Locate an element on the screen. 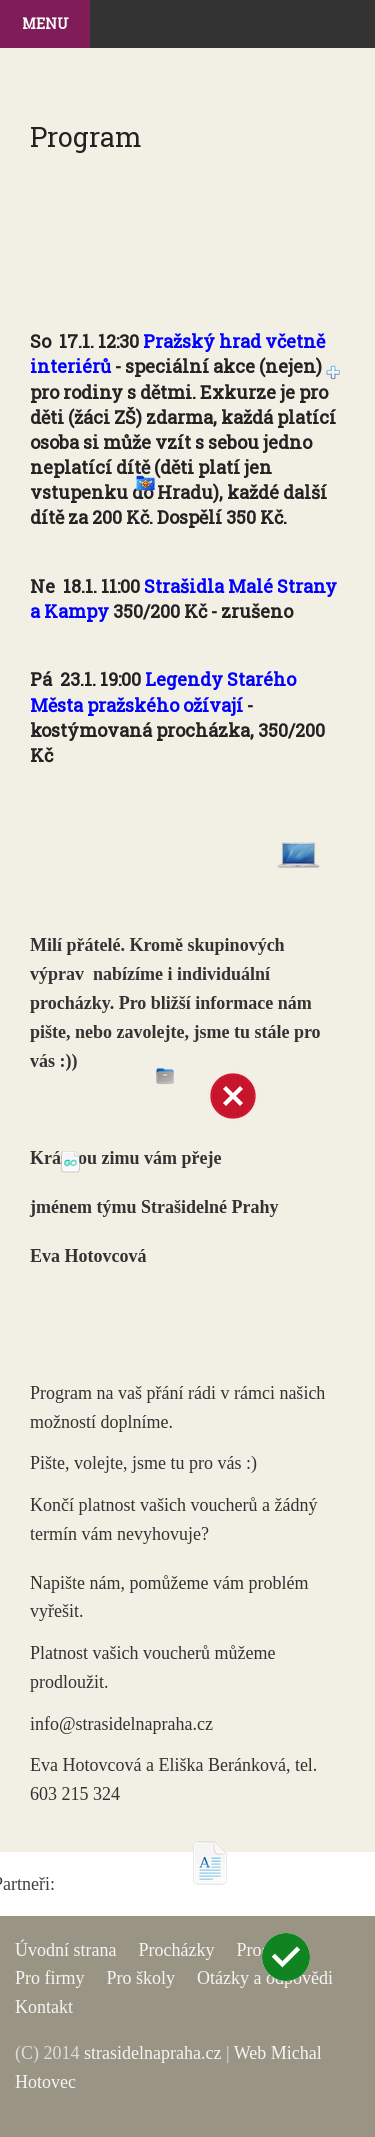 The image size is (375, 2137). confirm or apply changes in a dialog is located at coordinates (286, 1957).